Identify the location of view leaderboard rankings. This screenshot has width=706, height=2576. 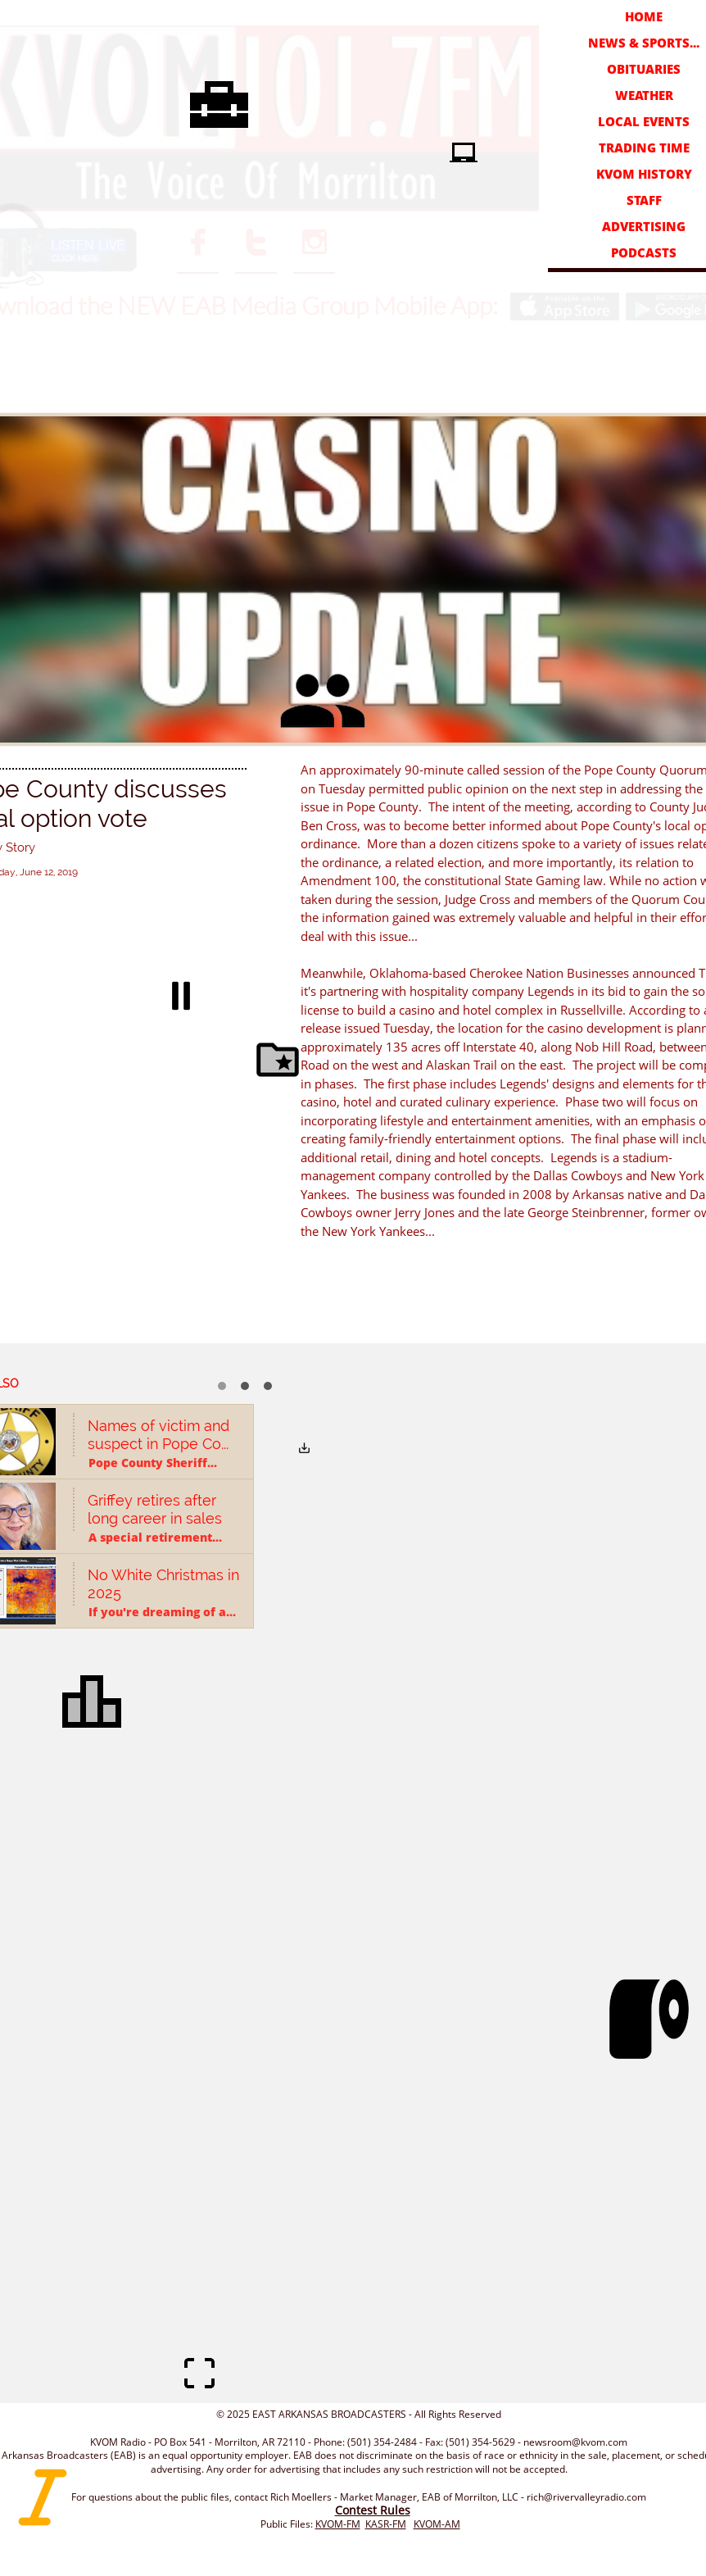
(92, 1701).